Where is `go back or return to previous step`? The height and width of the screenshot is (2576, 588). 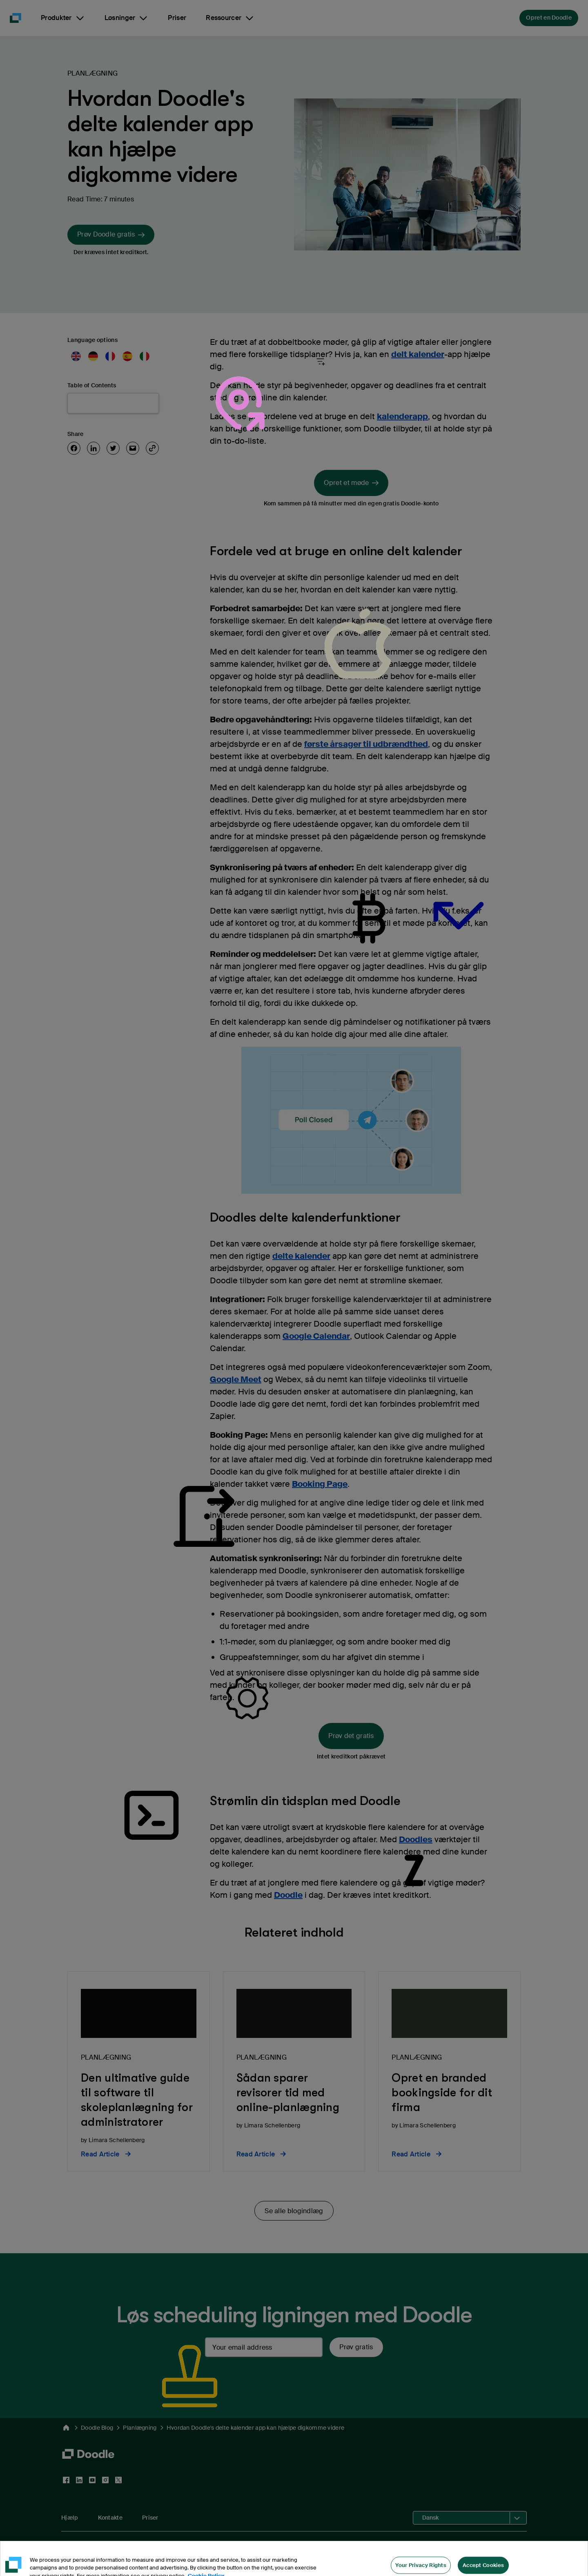 go back or return to previous step is located at coordinates (459, 914).